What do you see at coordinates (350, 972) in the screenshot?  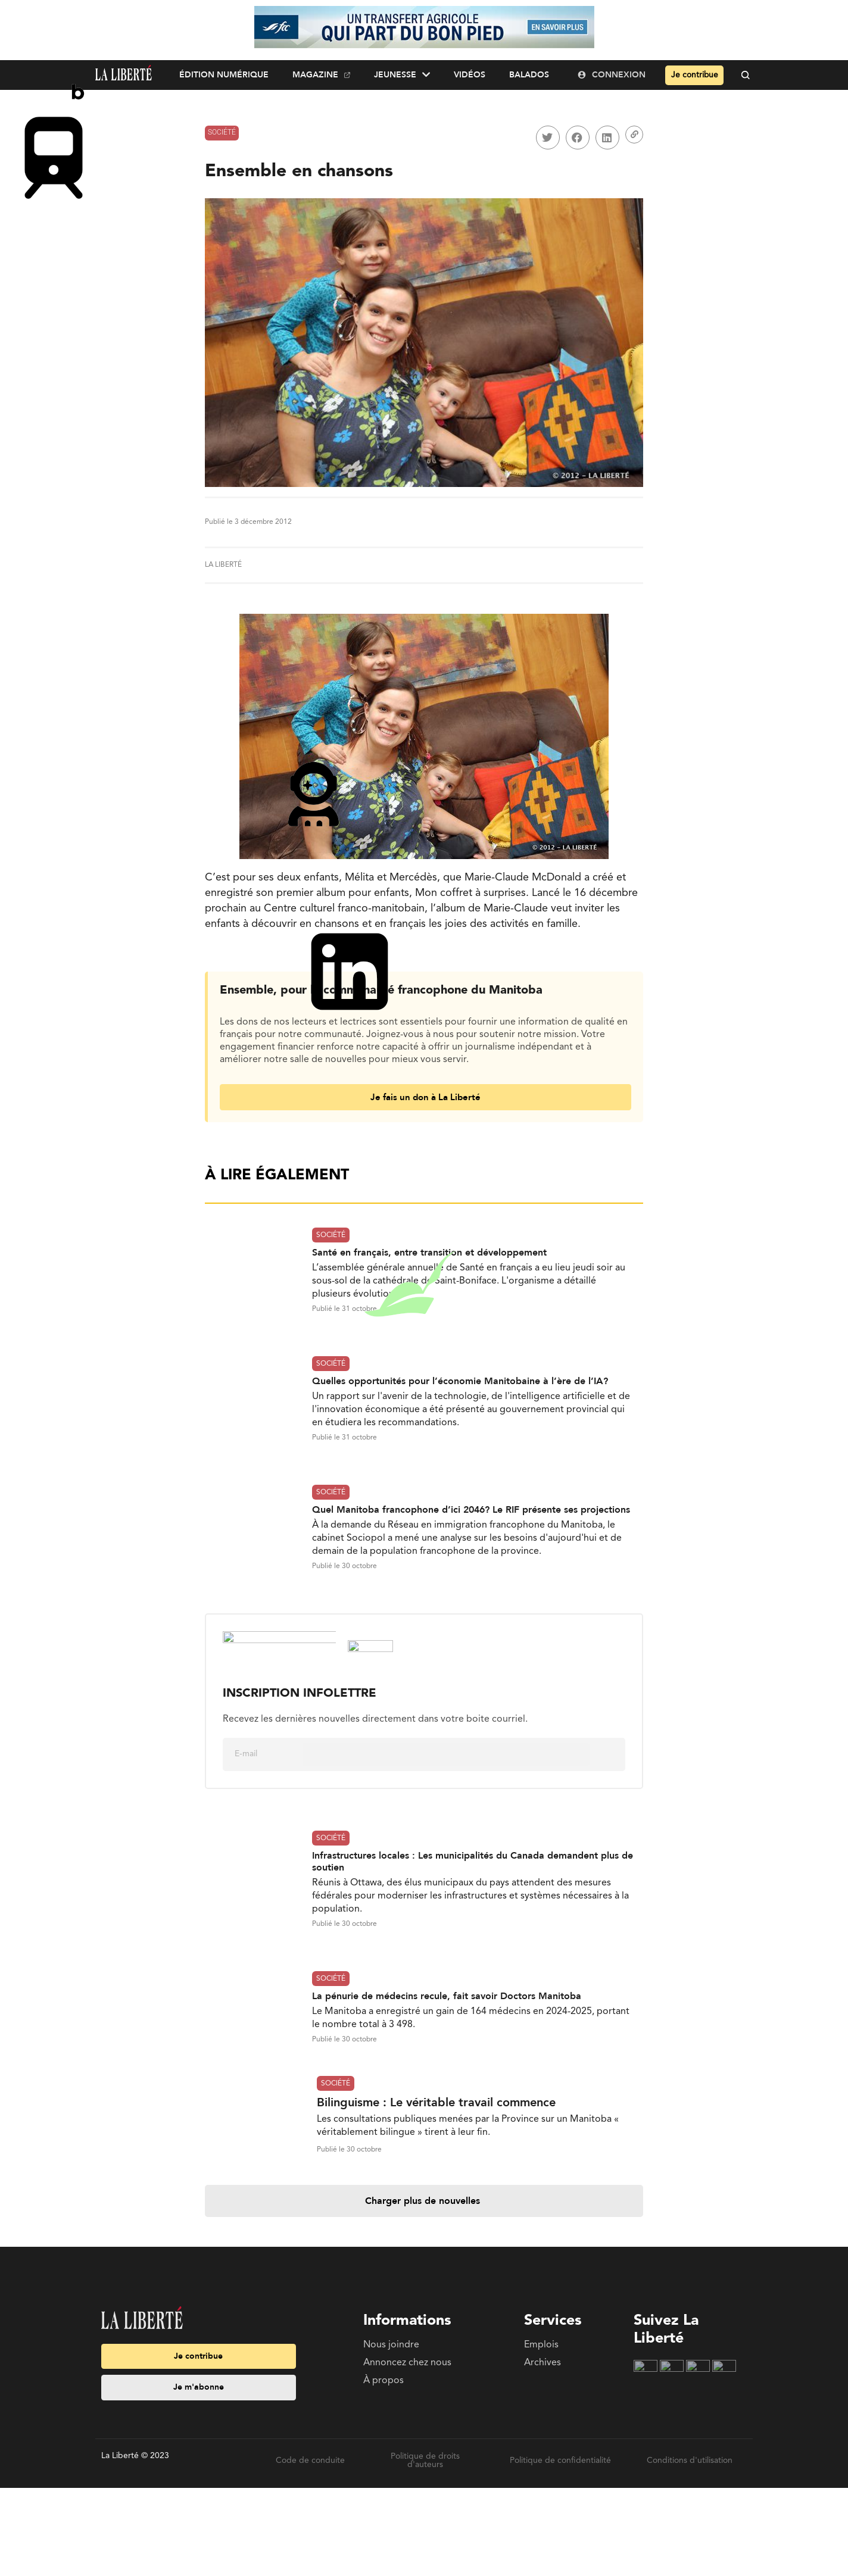 I see `open linkedin profile` at bounding box center [350, 972].